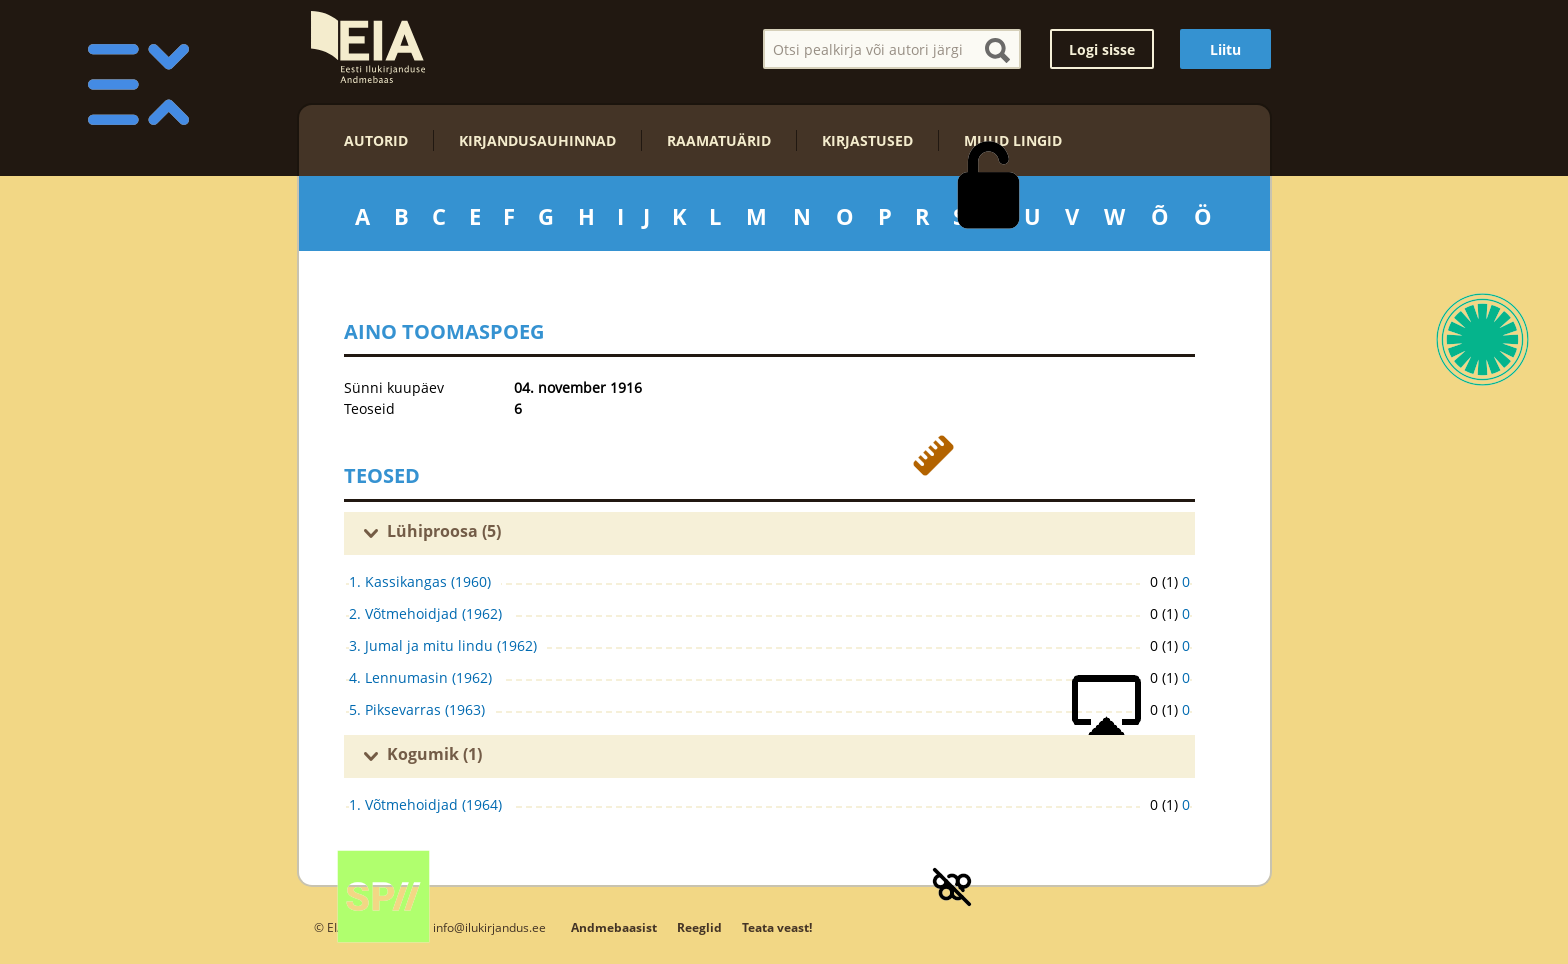 The width and height of the screenshot is (1568, 964). I want to click on stackpath company logo, so click(383, 896).